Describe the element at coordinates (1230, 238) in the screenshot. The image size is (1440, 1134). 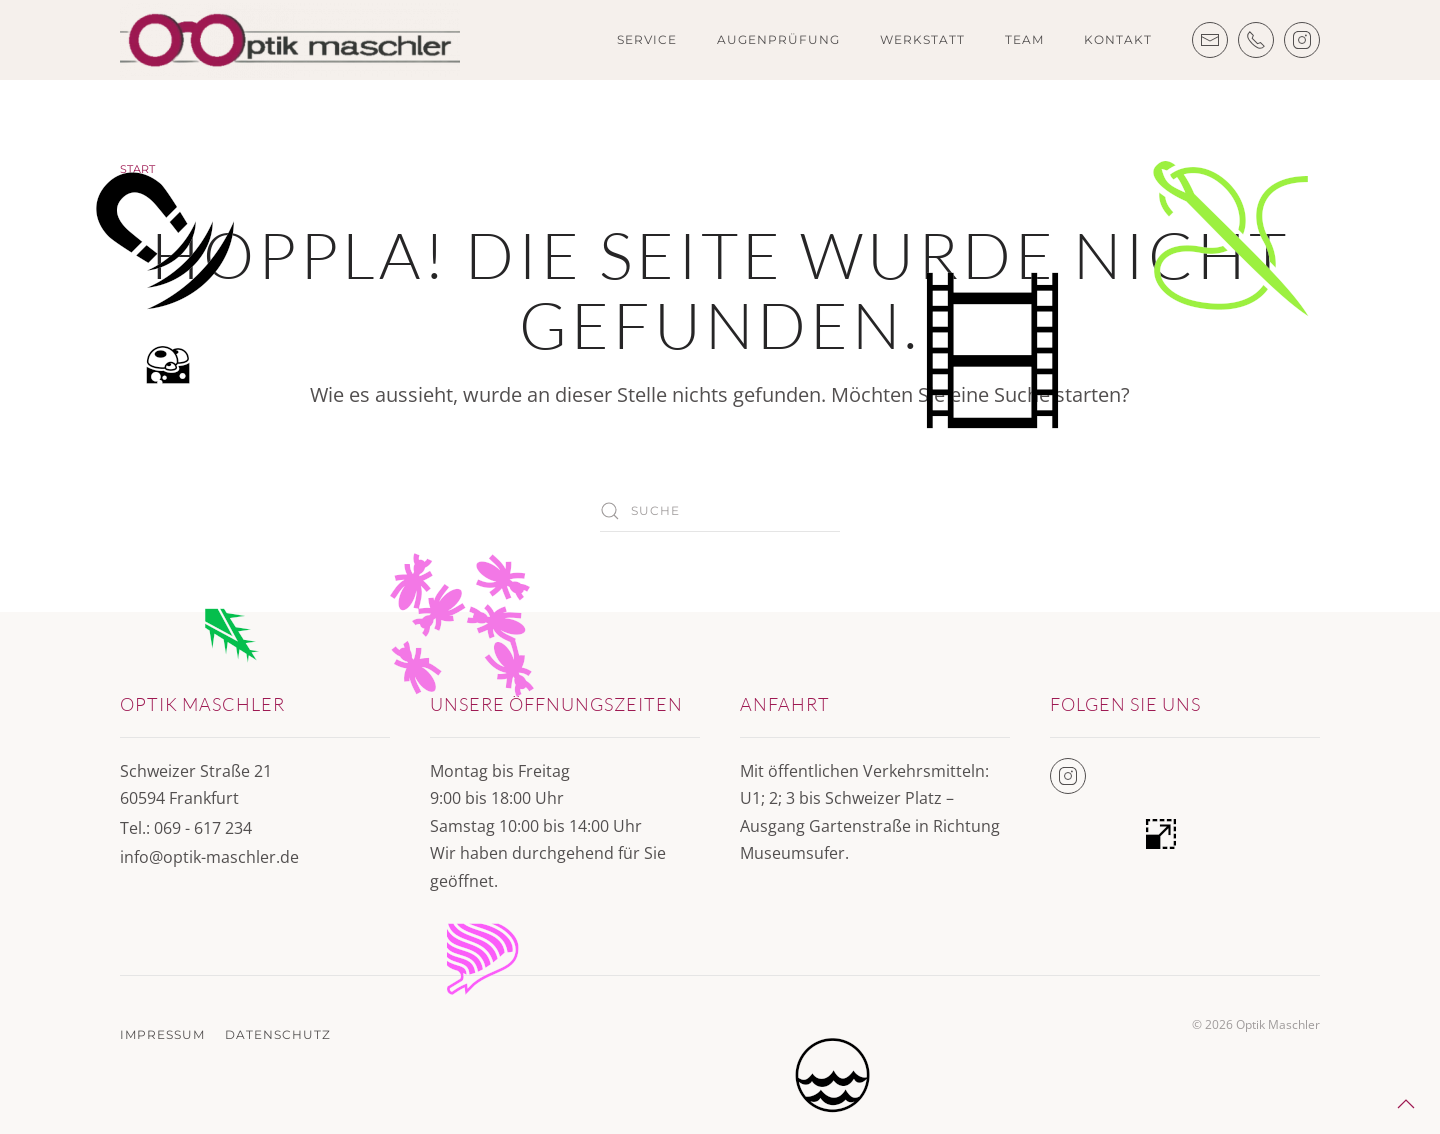
I see `access sewing or crafting tools` at that location.